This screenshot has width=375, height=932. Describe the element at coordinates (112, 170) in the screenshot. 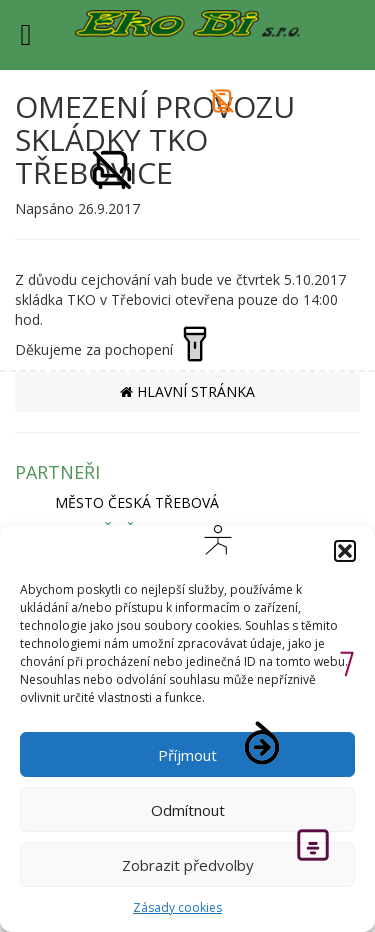

I see `seating unavailable` at that location.